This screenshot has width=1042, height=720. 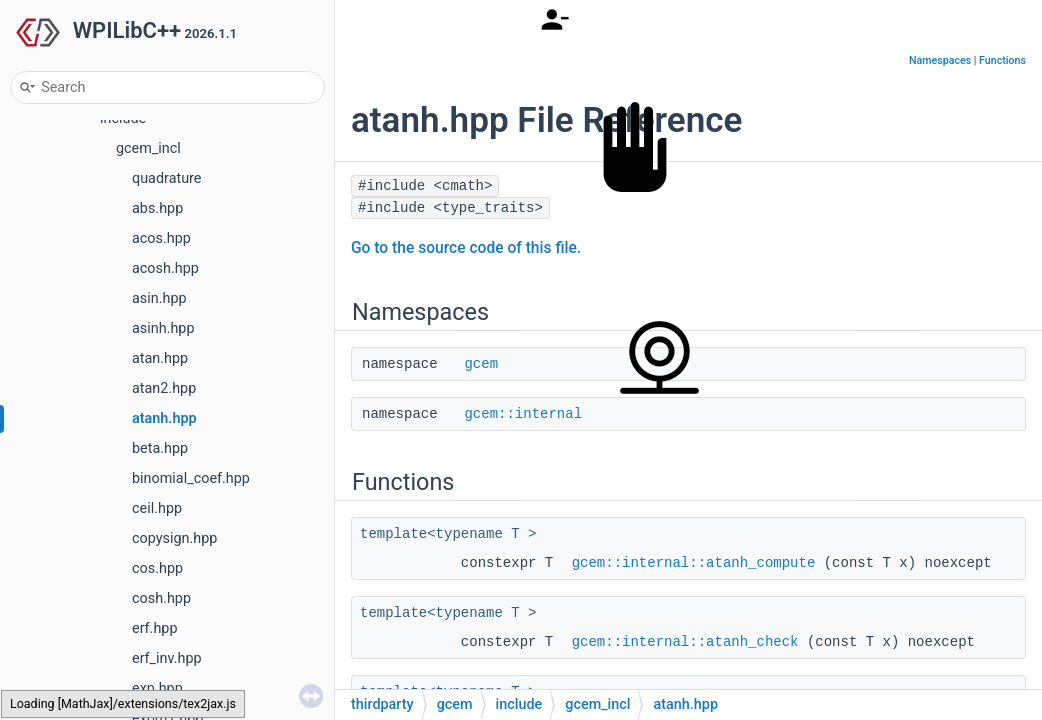 I want to click on enable webcam or video camera, so click(x=659, y=360).